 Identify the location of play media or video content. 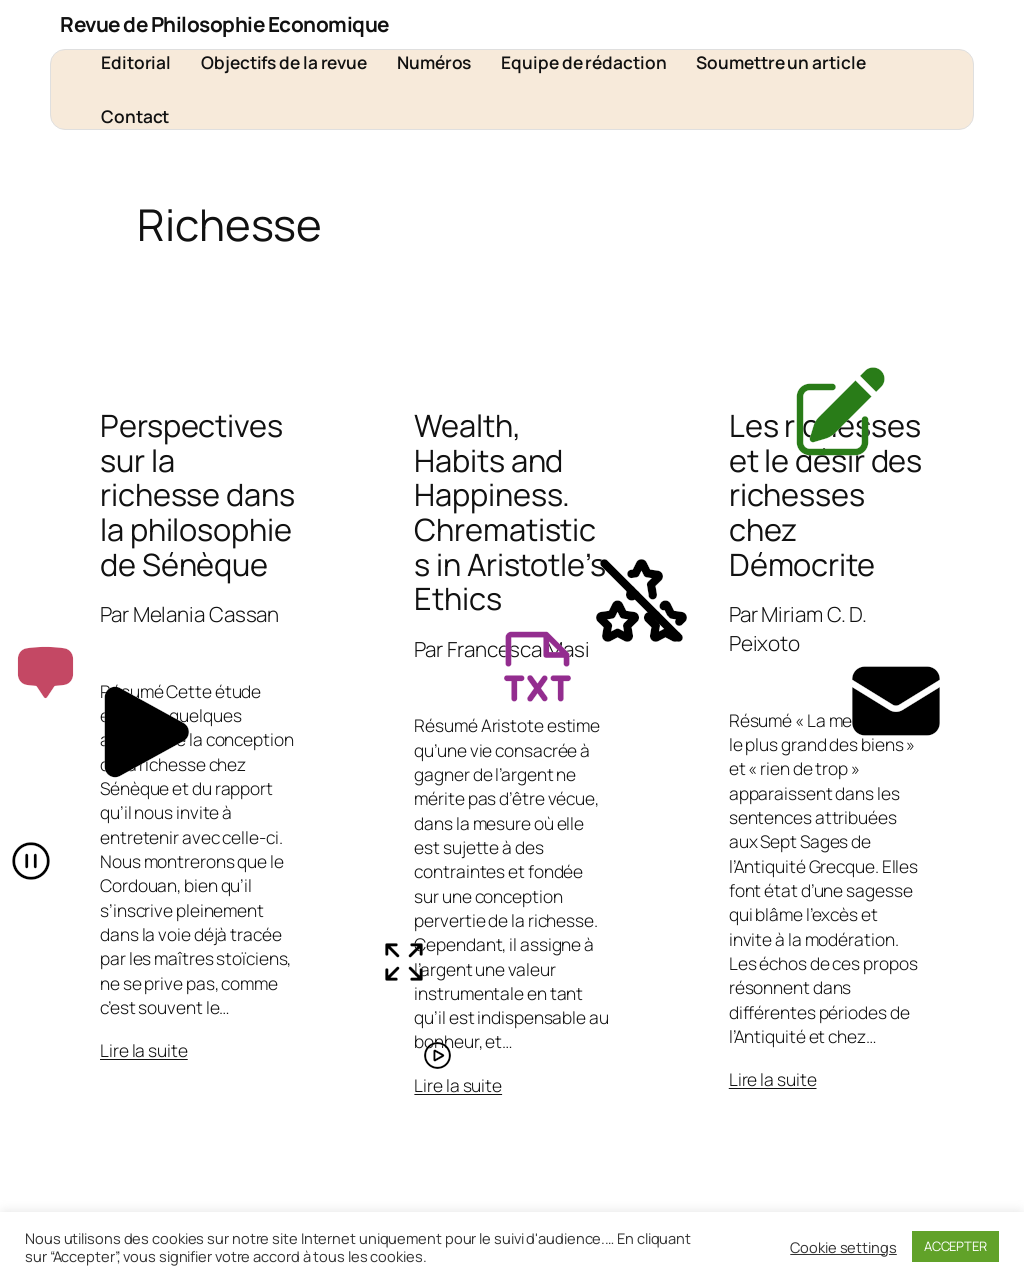
(146, 732).